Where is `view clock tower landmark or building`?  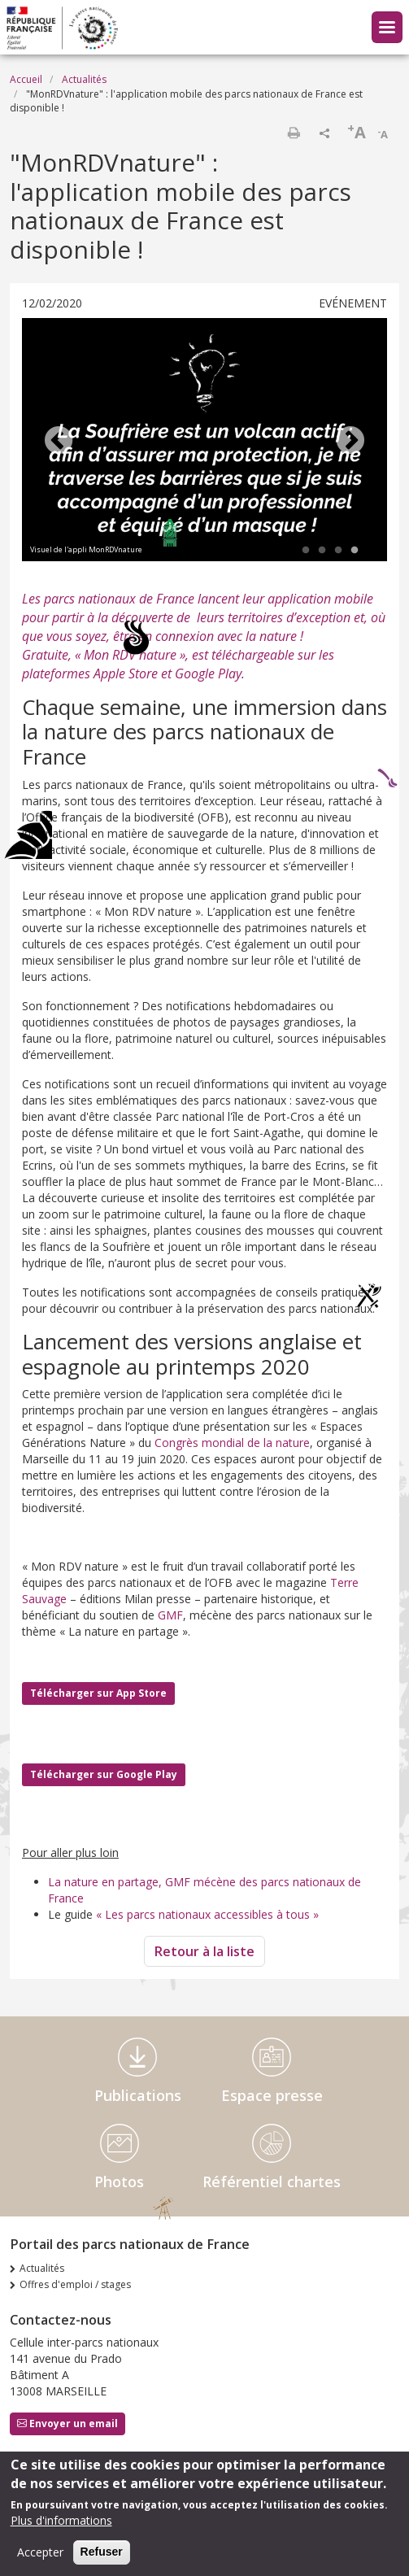 view clock tower landmark or building is located at coordinates (170, 533).